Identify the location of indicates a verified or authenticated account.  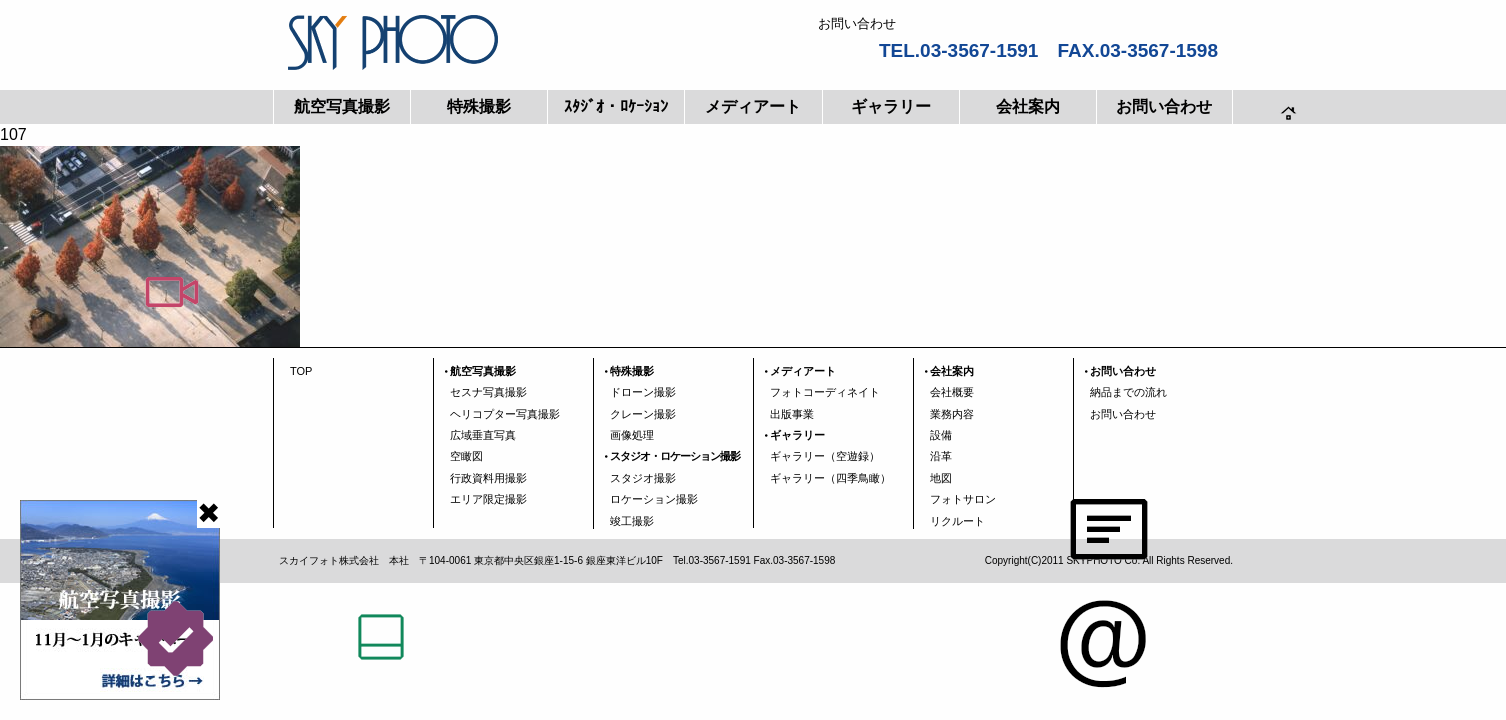
(175, 638).